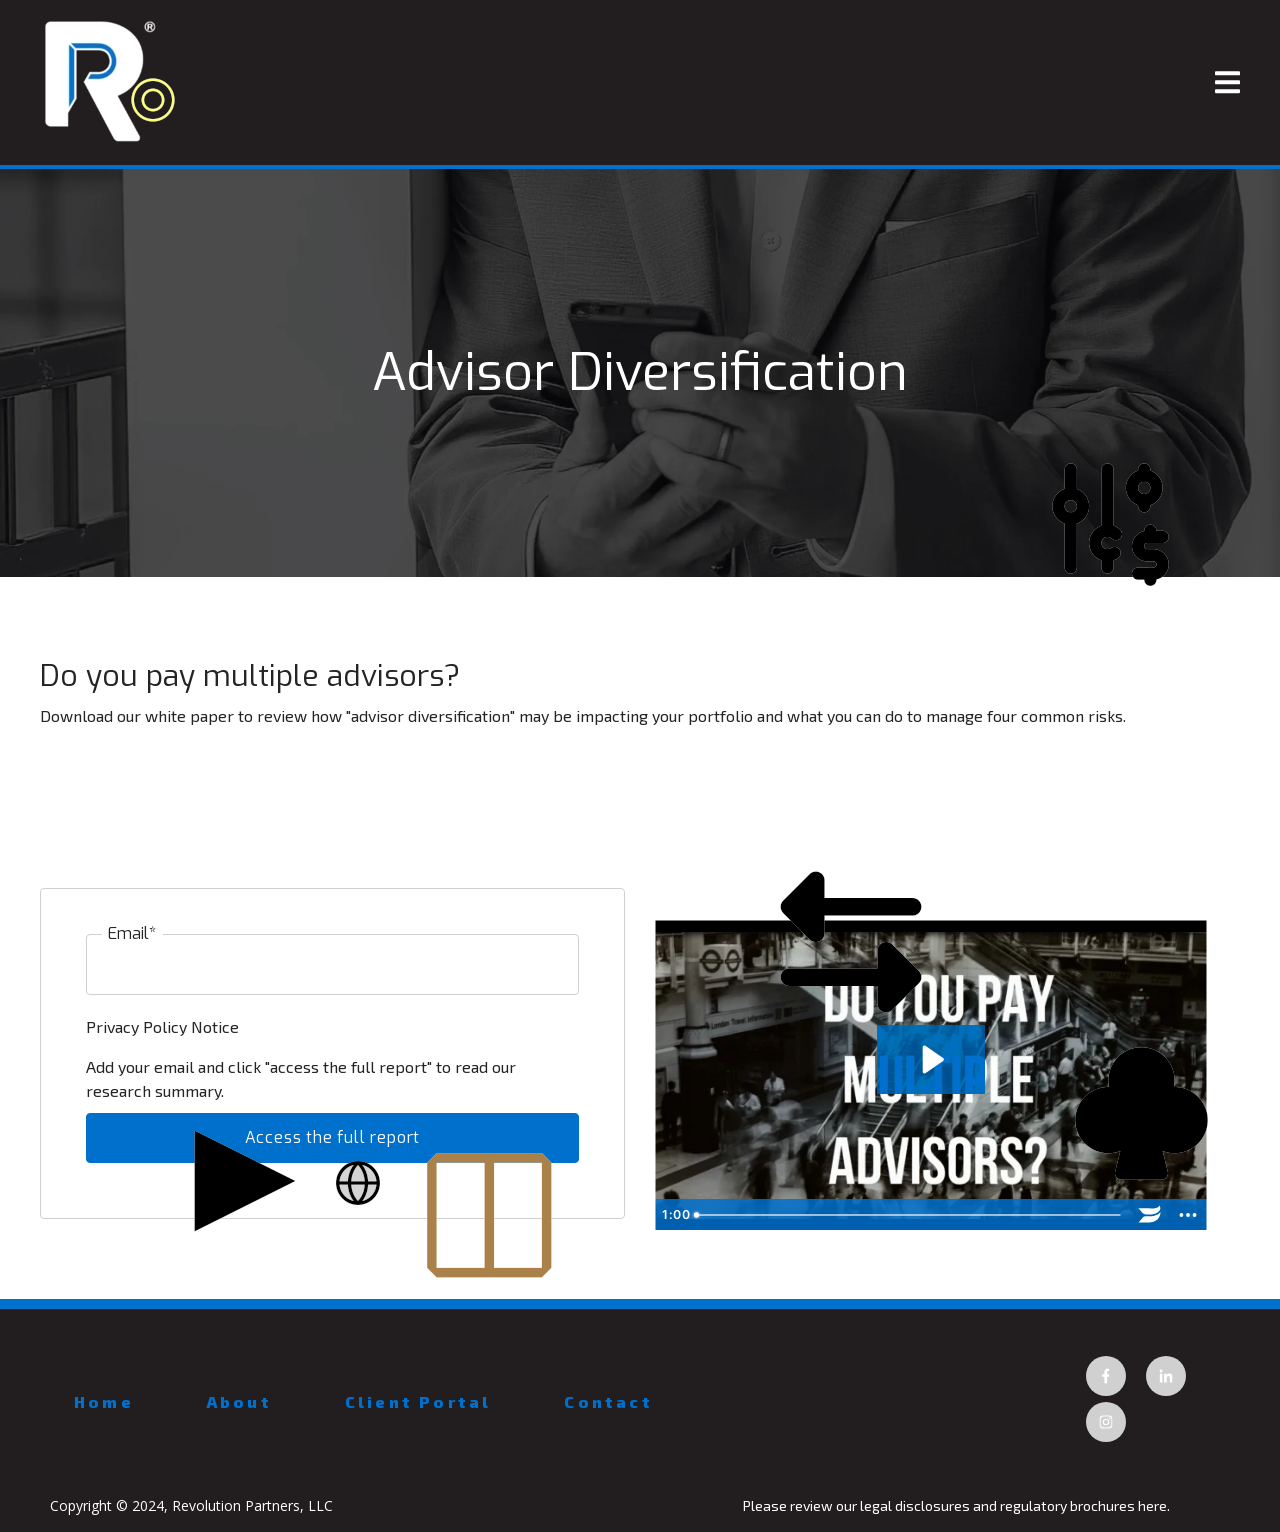 This screenshot has height=1532, width=1280. I want to click on split editor view horizontally, so click(484, 1210).